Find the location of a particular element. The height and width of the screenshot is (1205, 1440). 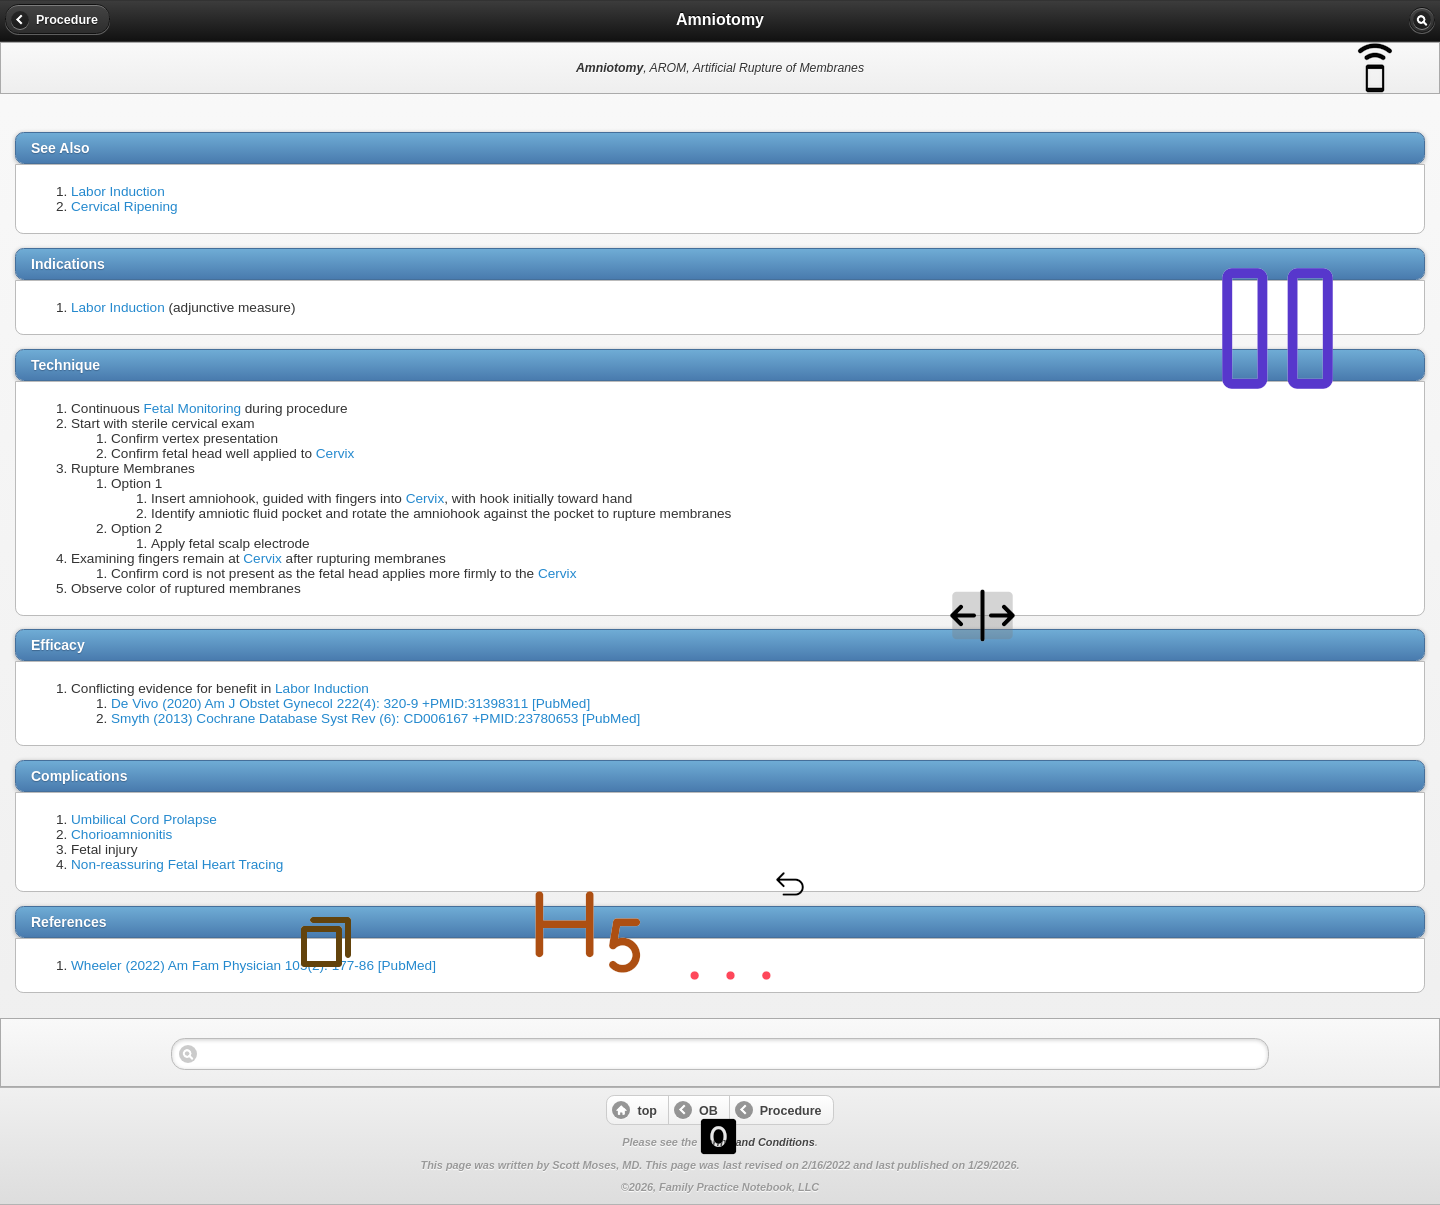

access more options or actions is located at coordinates (730, 975).